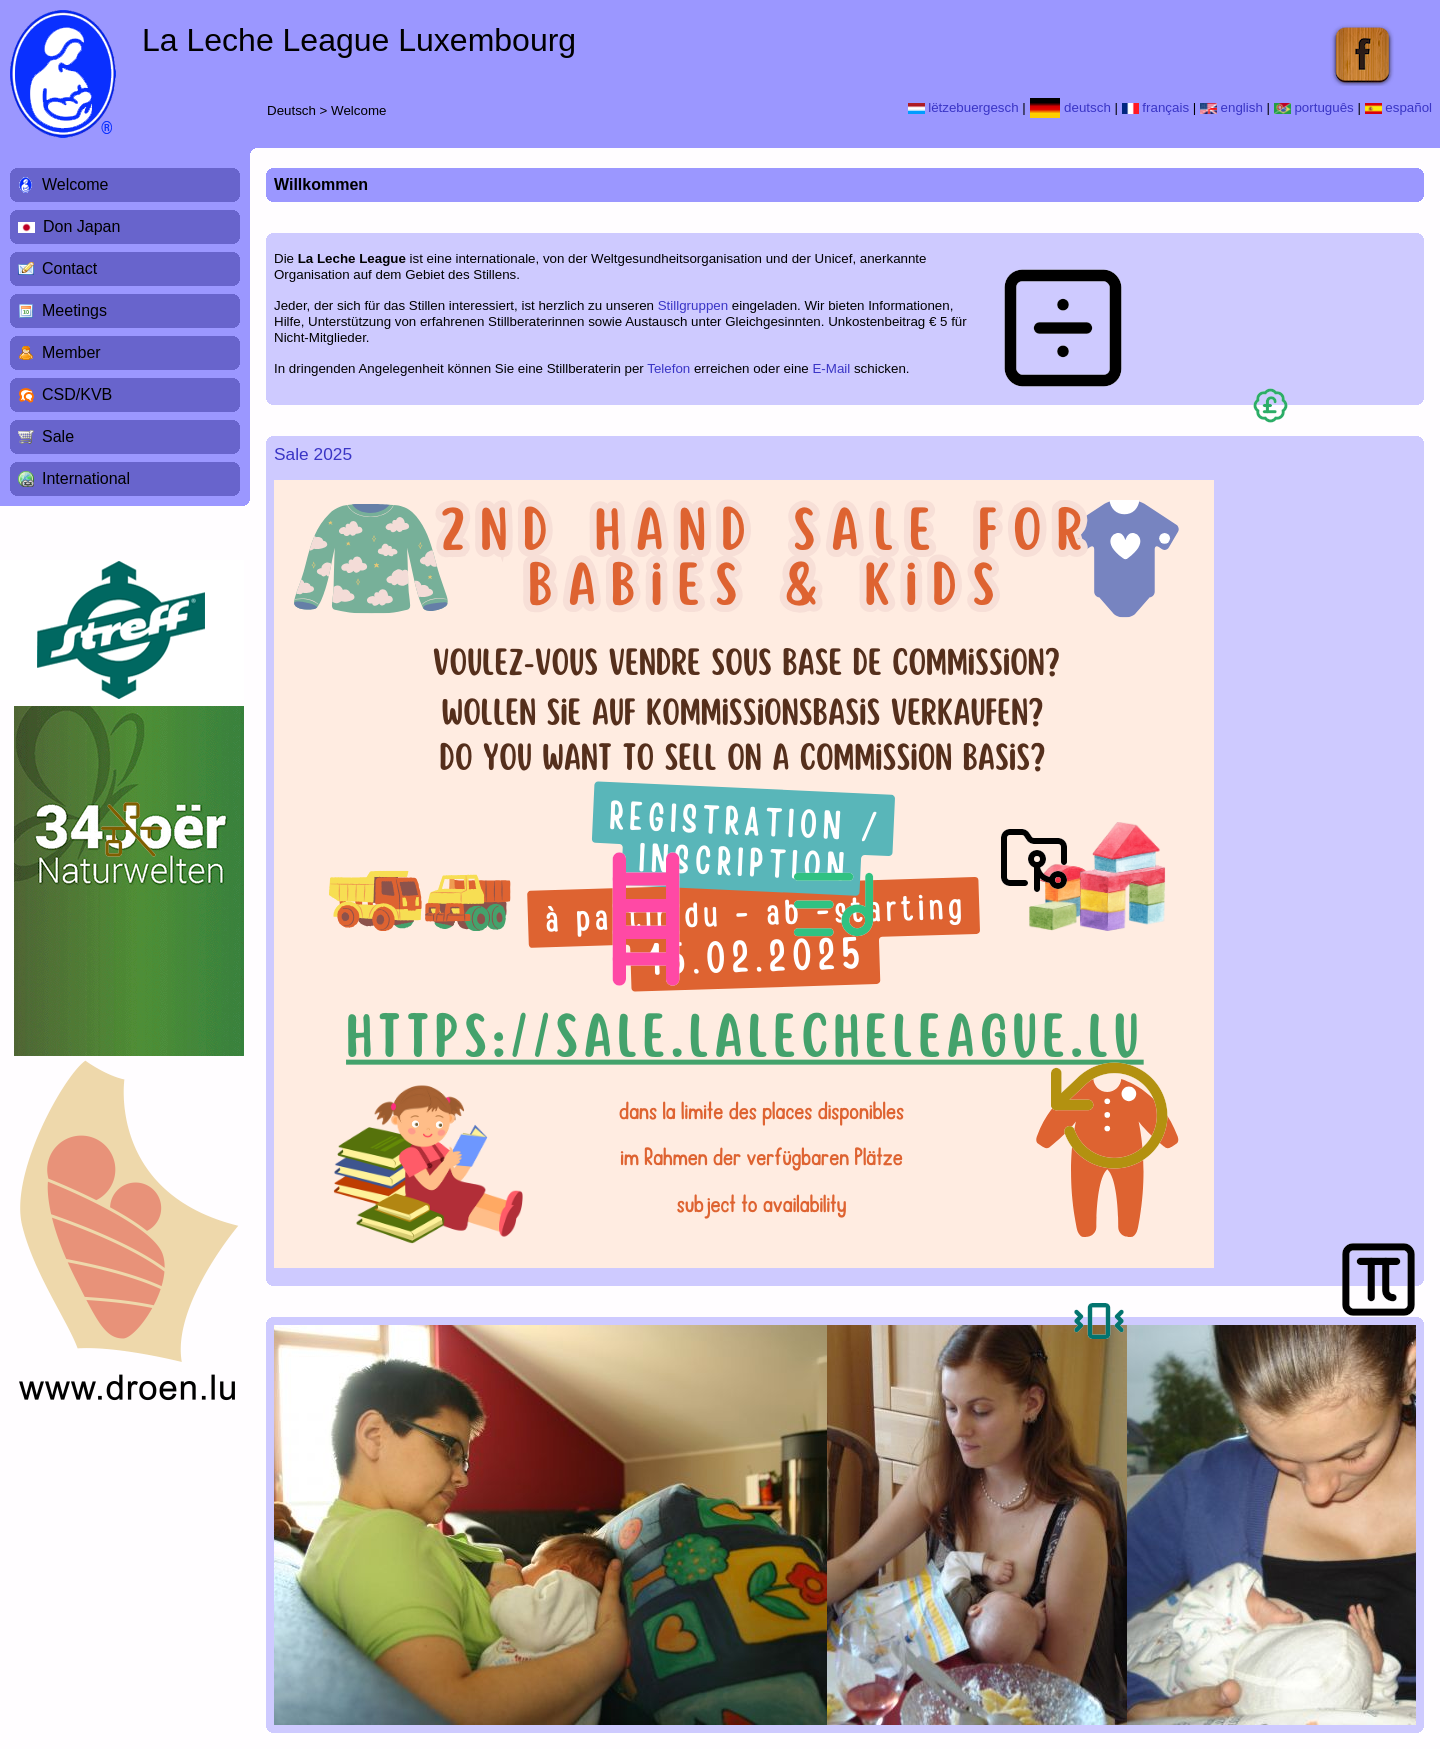 This screenshot has height=1749, width=1440. What do you see at coordinates (1063, 328) in the screenshot?
I see `perform a division calculation` at bounding box center [1063, 328].